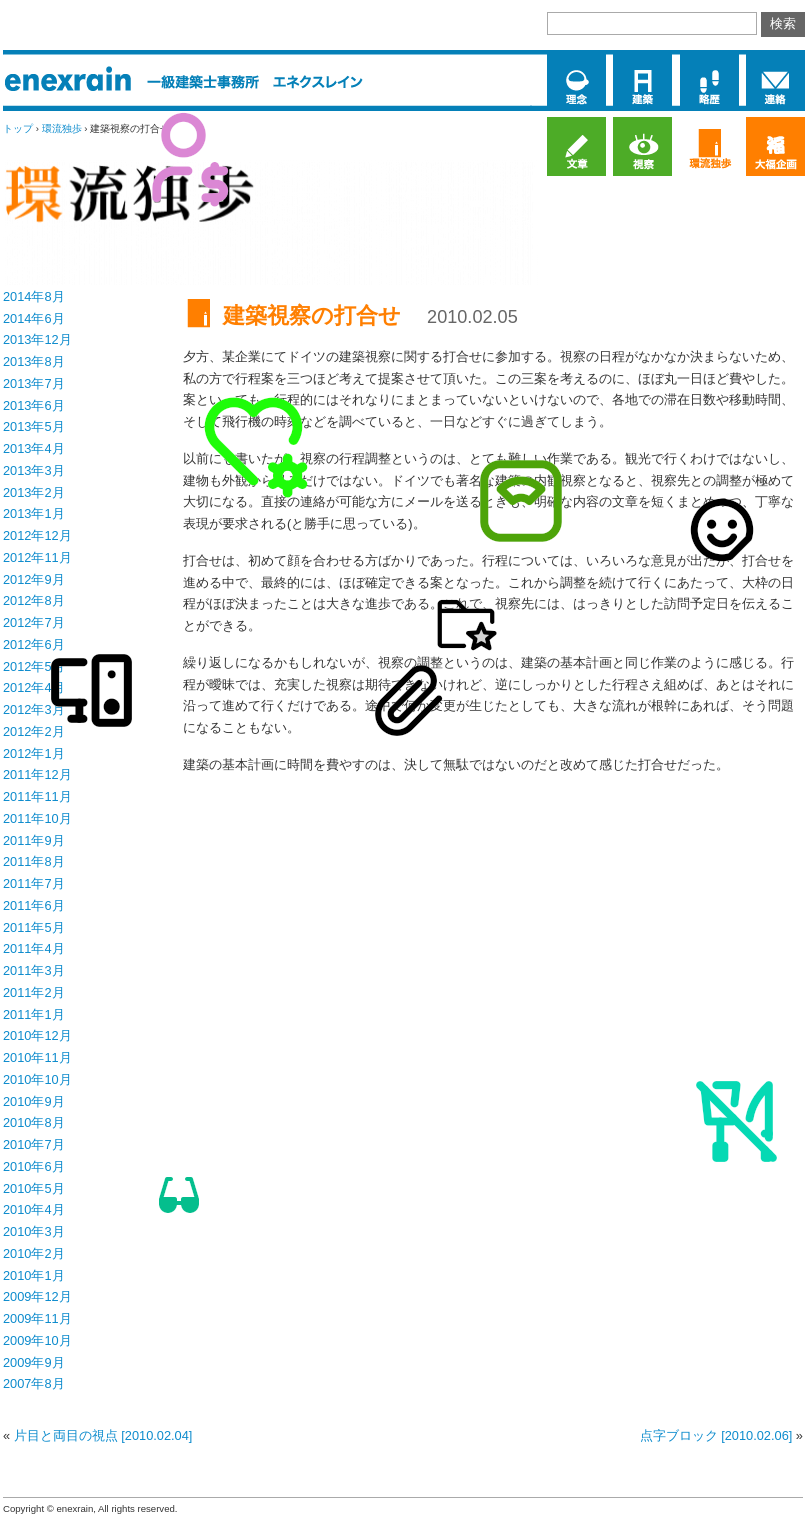  Describe the element at coordinates (736, 1121) in the screenshot. I see `indicates cooking or kitchen features are disabled` at that location.